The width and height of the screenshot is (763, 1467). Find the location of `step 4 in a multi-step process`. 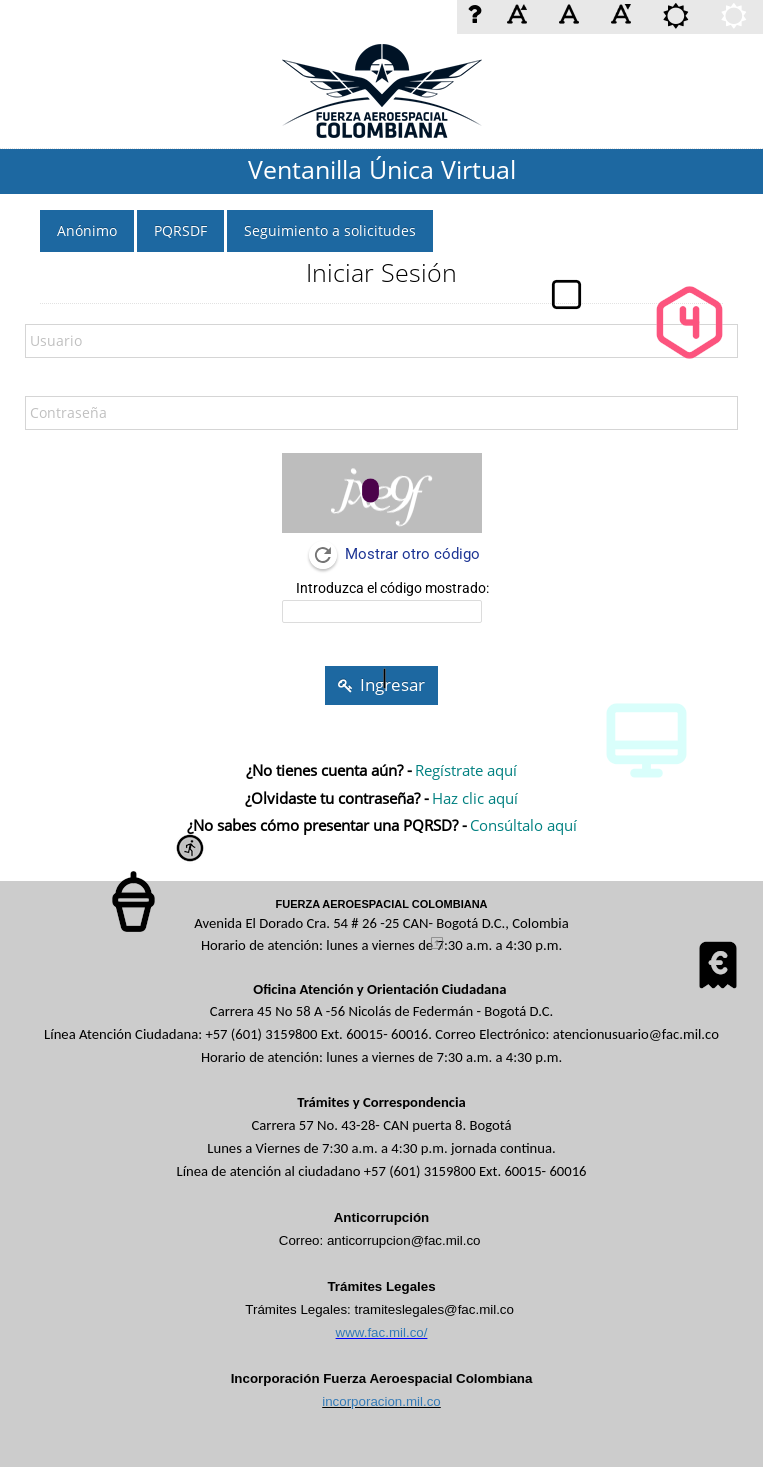

step 4 in a multi-step process is located at coordinates (689, 322).